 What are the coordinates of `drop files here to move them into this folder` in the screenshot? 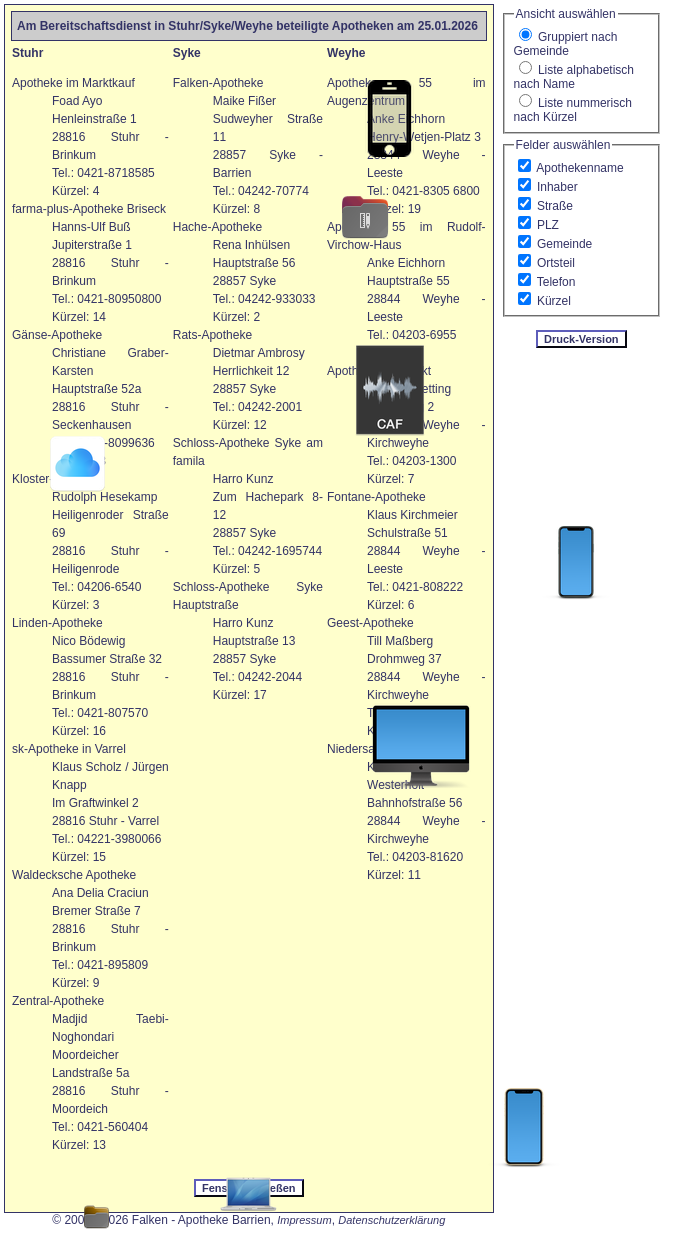 It's located at (96, 1216).